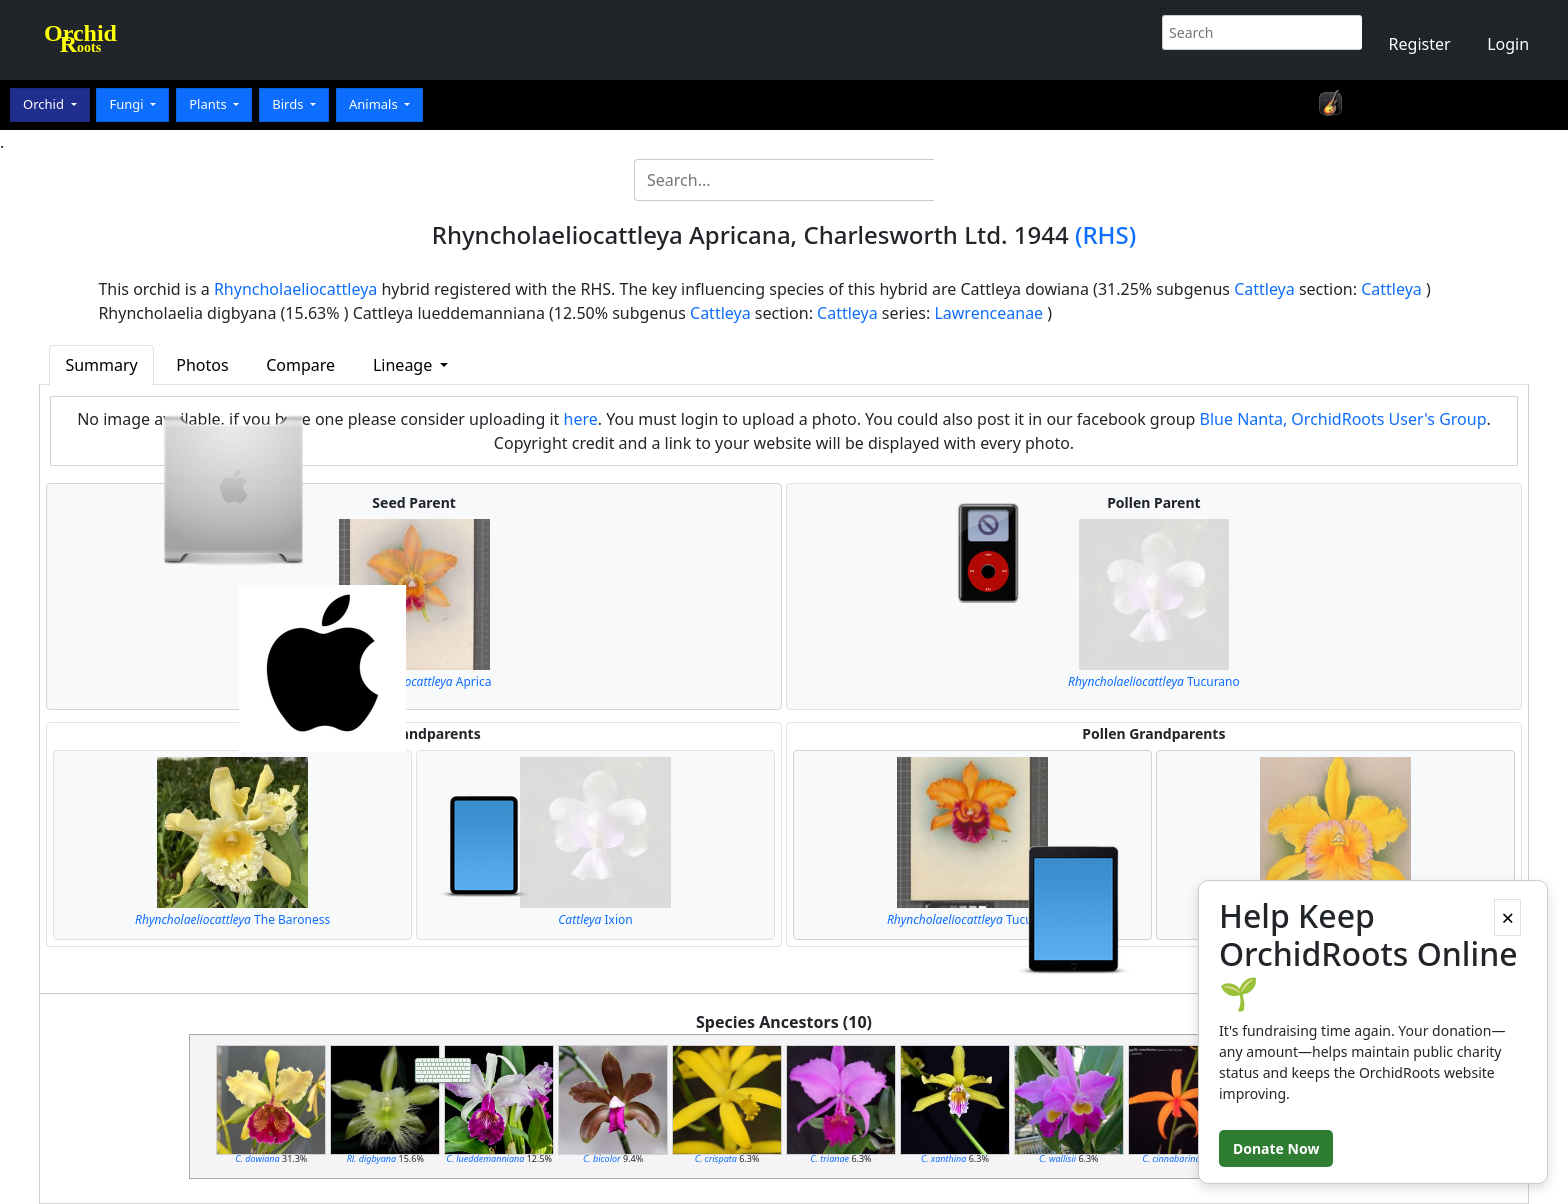  What do you see at coordinates (1073, 908) in the screenshot?
I see `iPad Air 2 device icon` at bounding box center [1073, 908].